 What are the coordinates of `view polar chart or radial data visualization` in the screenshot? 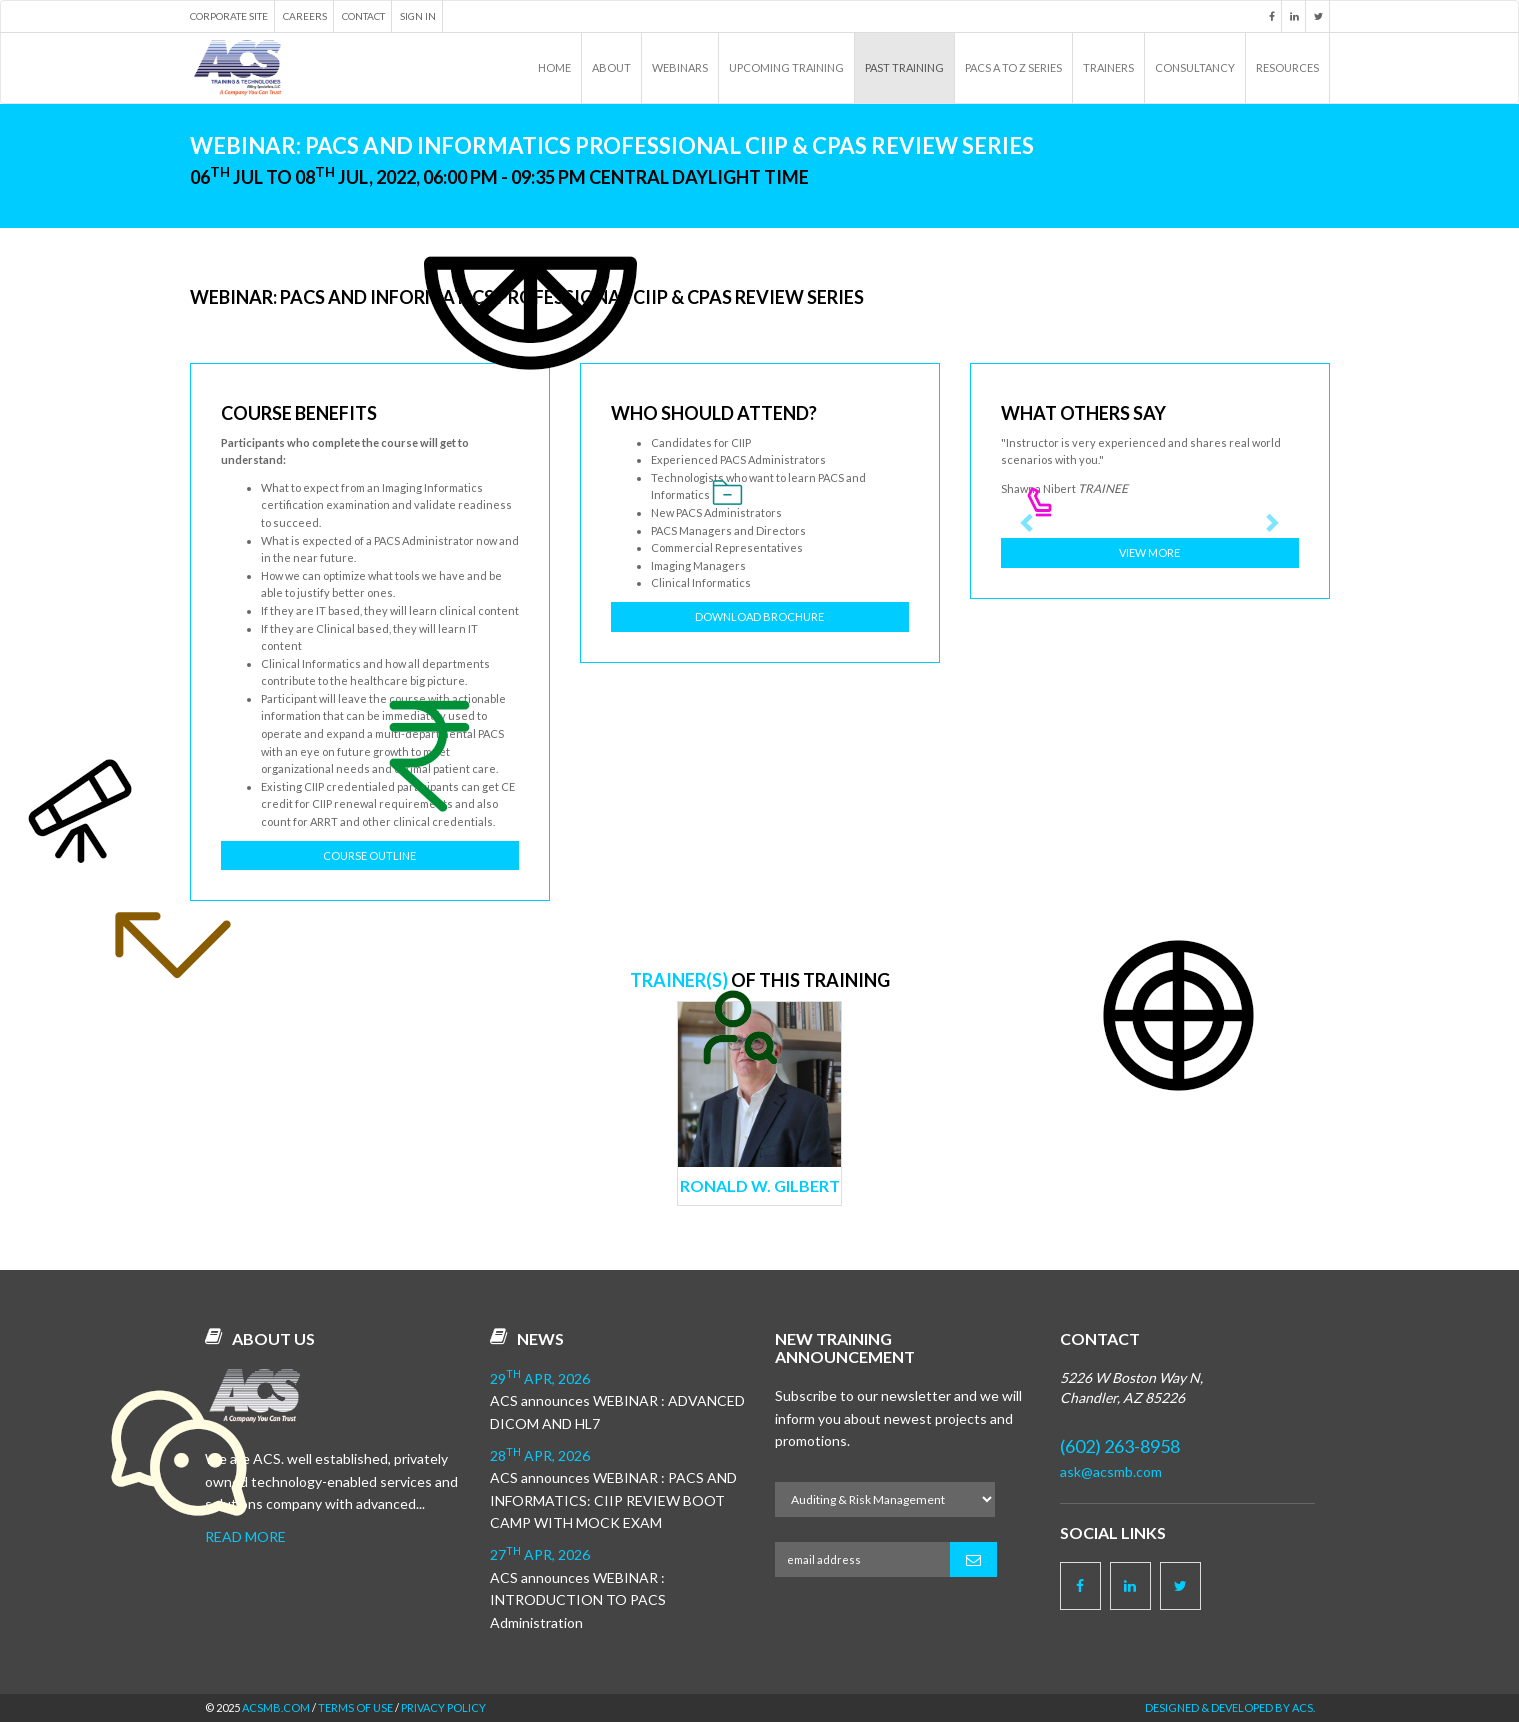 It's located at (1178, 1015).